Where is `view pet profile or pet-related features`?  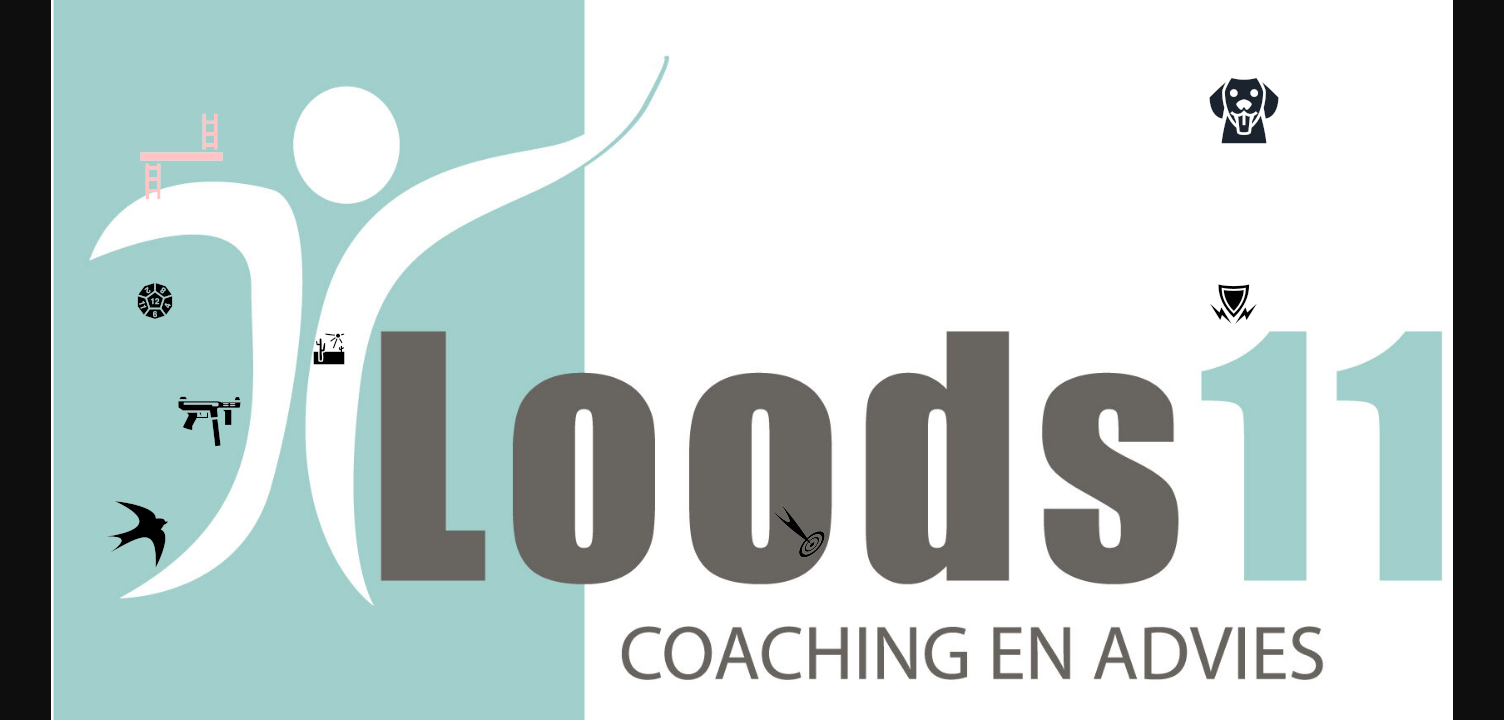 view pet profile or pet-related features is located at coordinates (1244, 109).